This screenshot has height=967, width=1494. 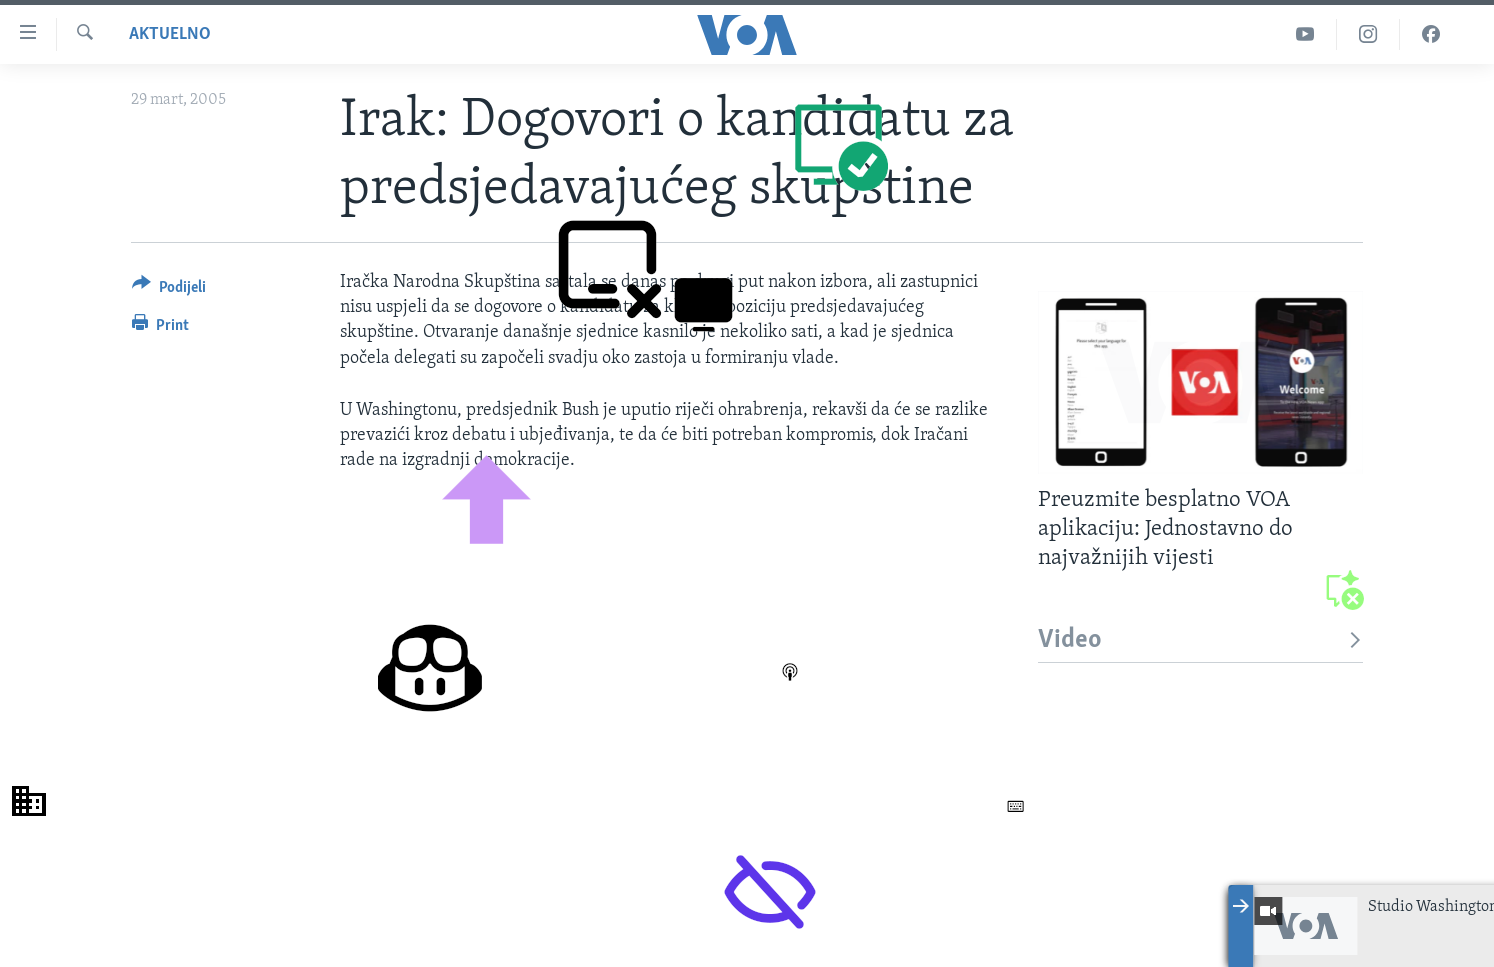 I want to click on ai chat error or failed response, so click(x=1344, y=590).